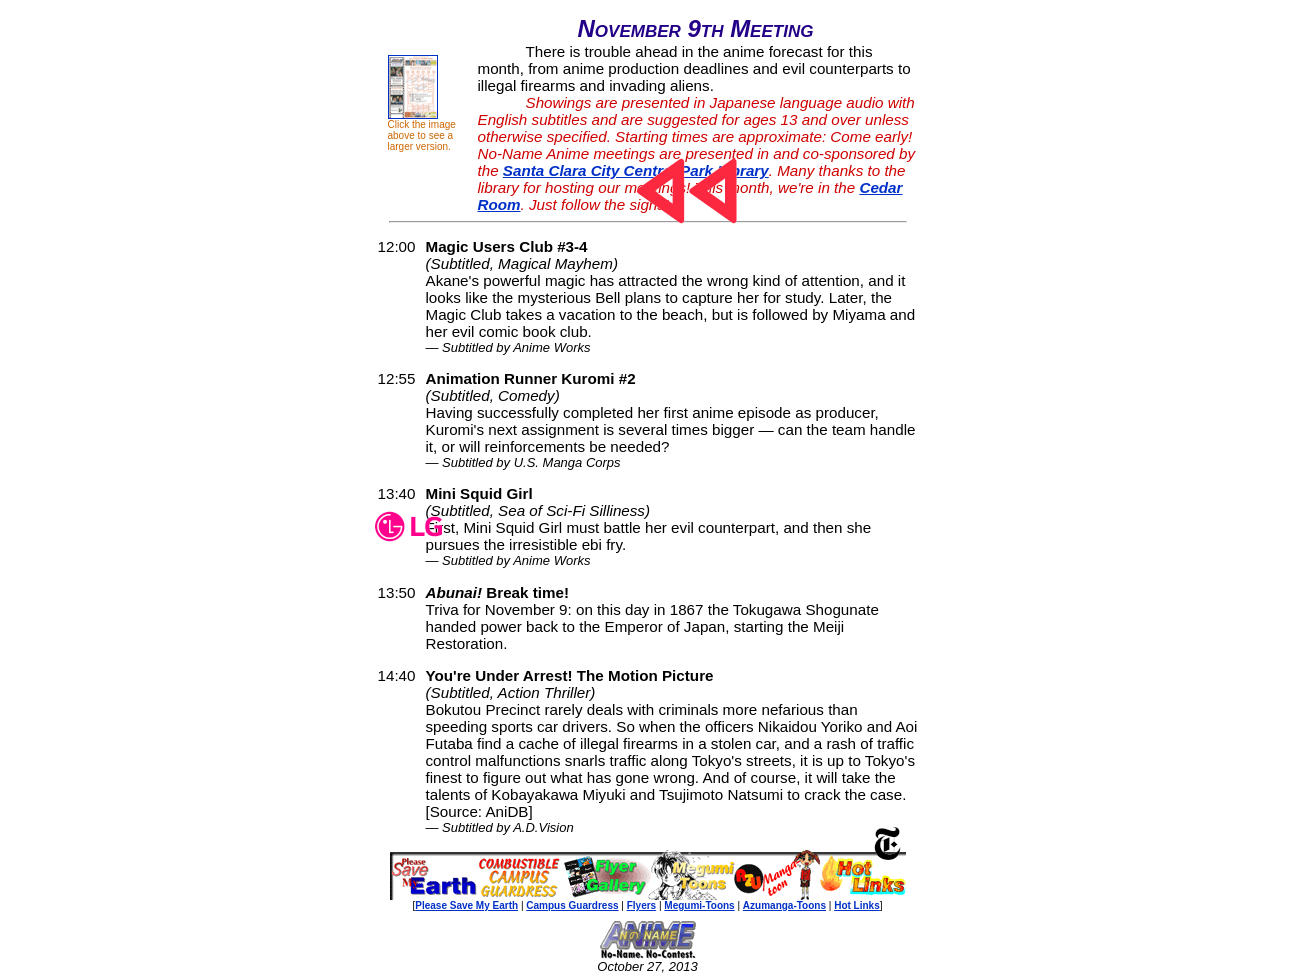 This screenshot has width=1295, height=974. I want to click on rewind or skip backward in media playback, so click(690, 191).